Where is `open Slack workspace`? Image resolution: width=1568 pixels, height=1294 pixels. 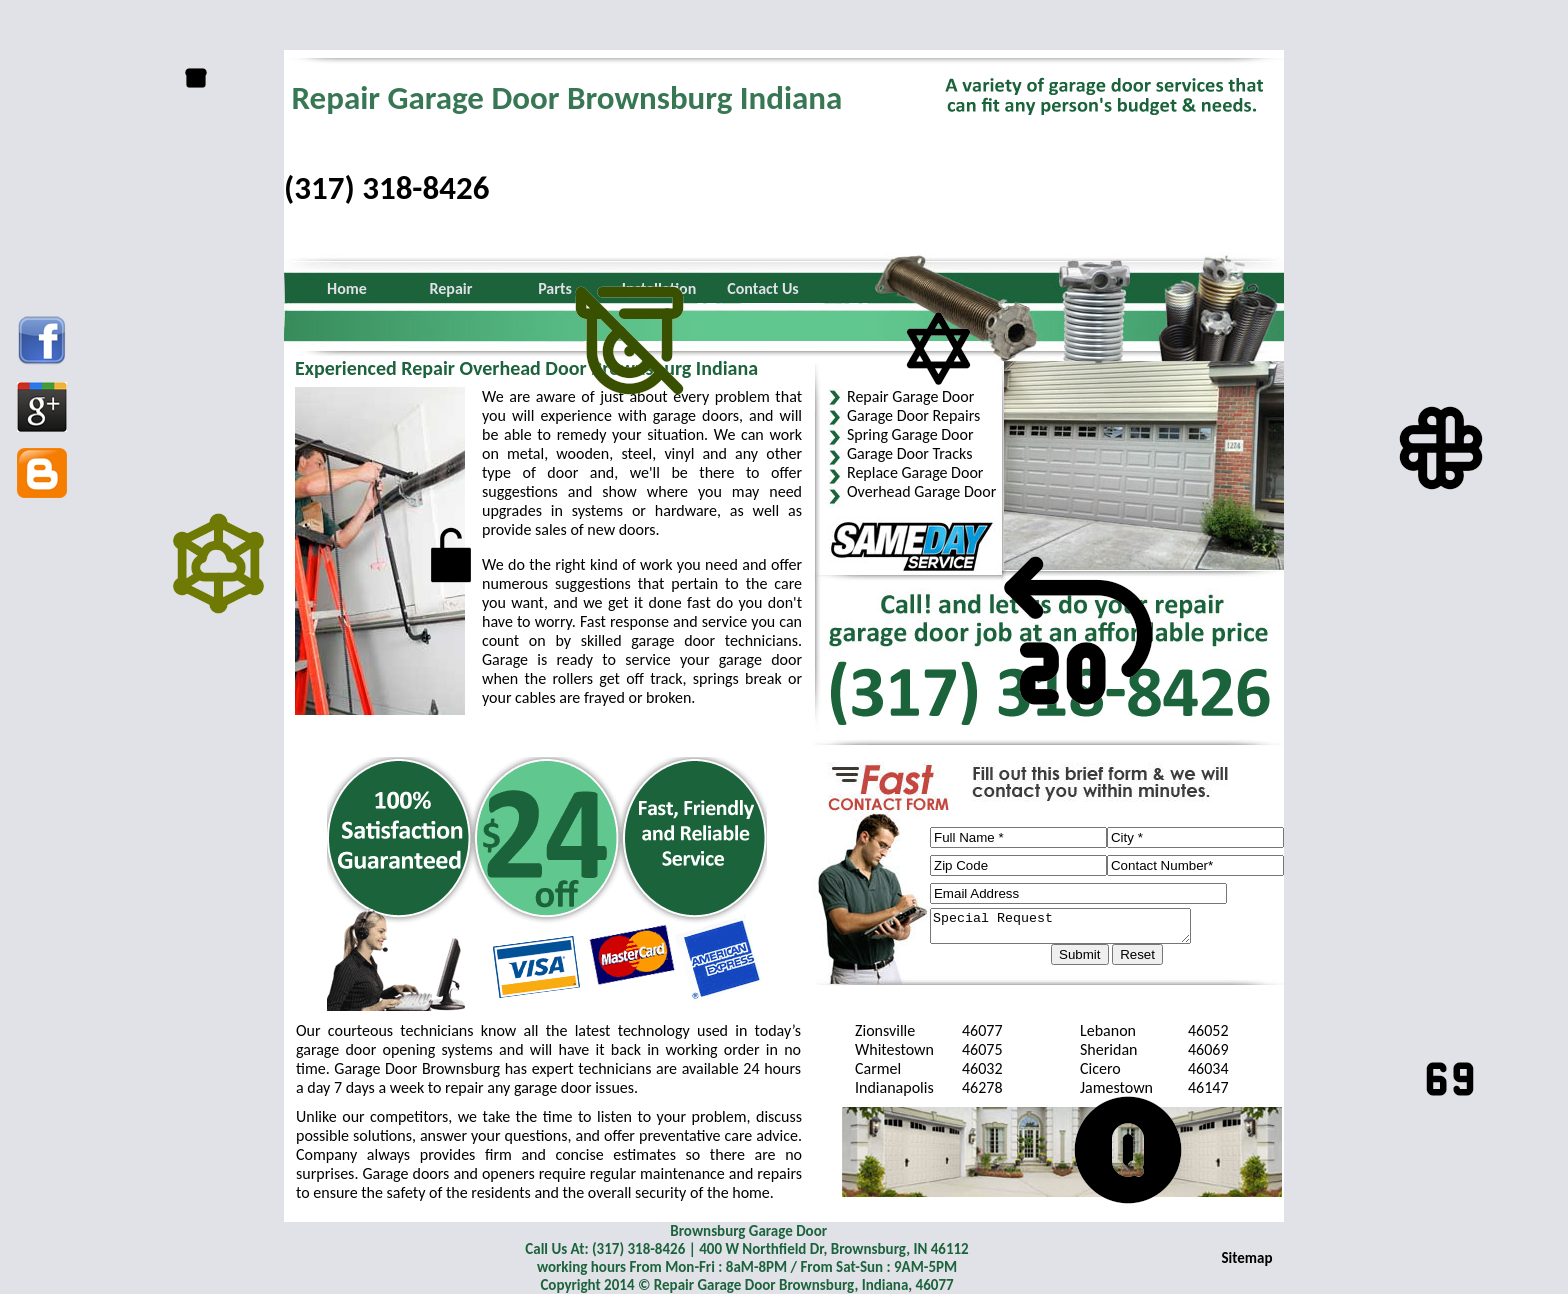
open Slack workspace is located at coordinates (1441, 448).